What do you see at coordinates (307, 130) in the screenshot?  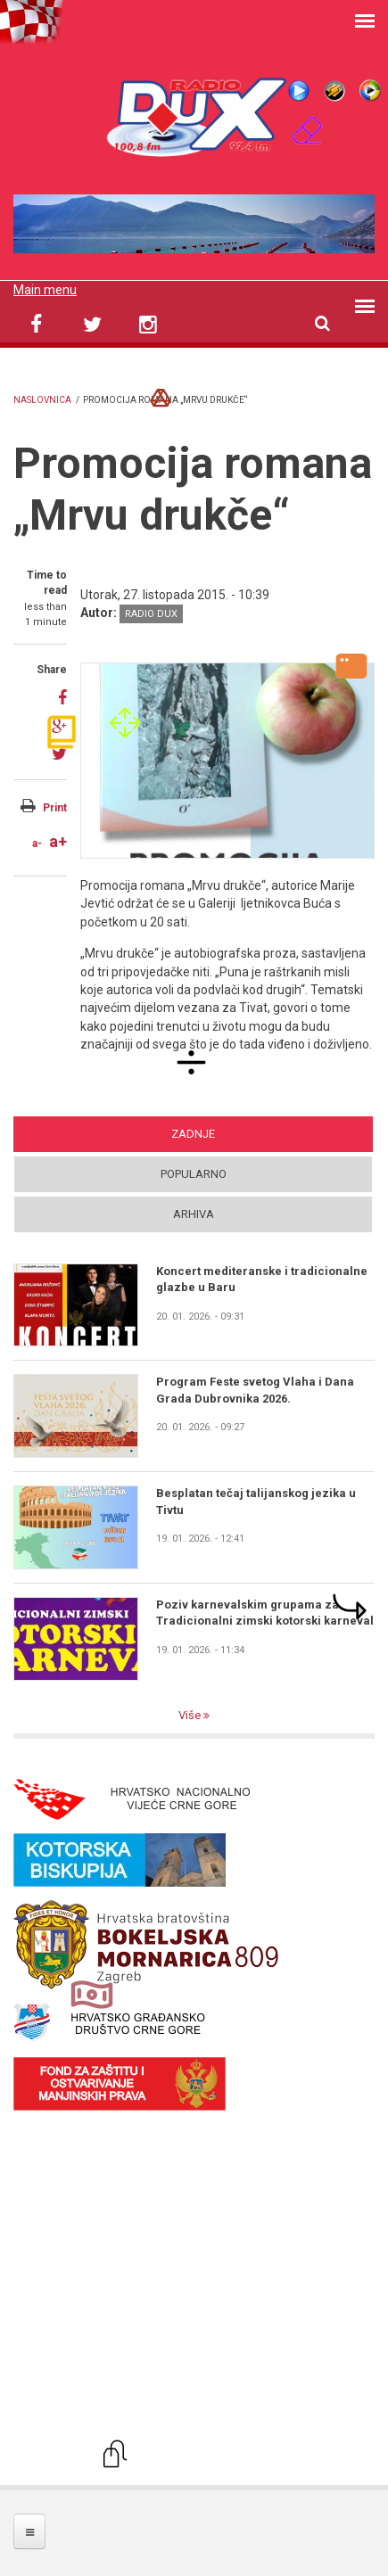 I see `erase or clear content` at bounding box center [307, 130].